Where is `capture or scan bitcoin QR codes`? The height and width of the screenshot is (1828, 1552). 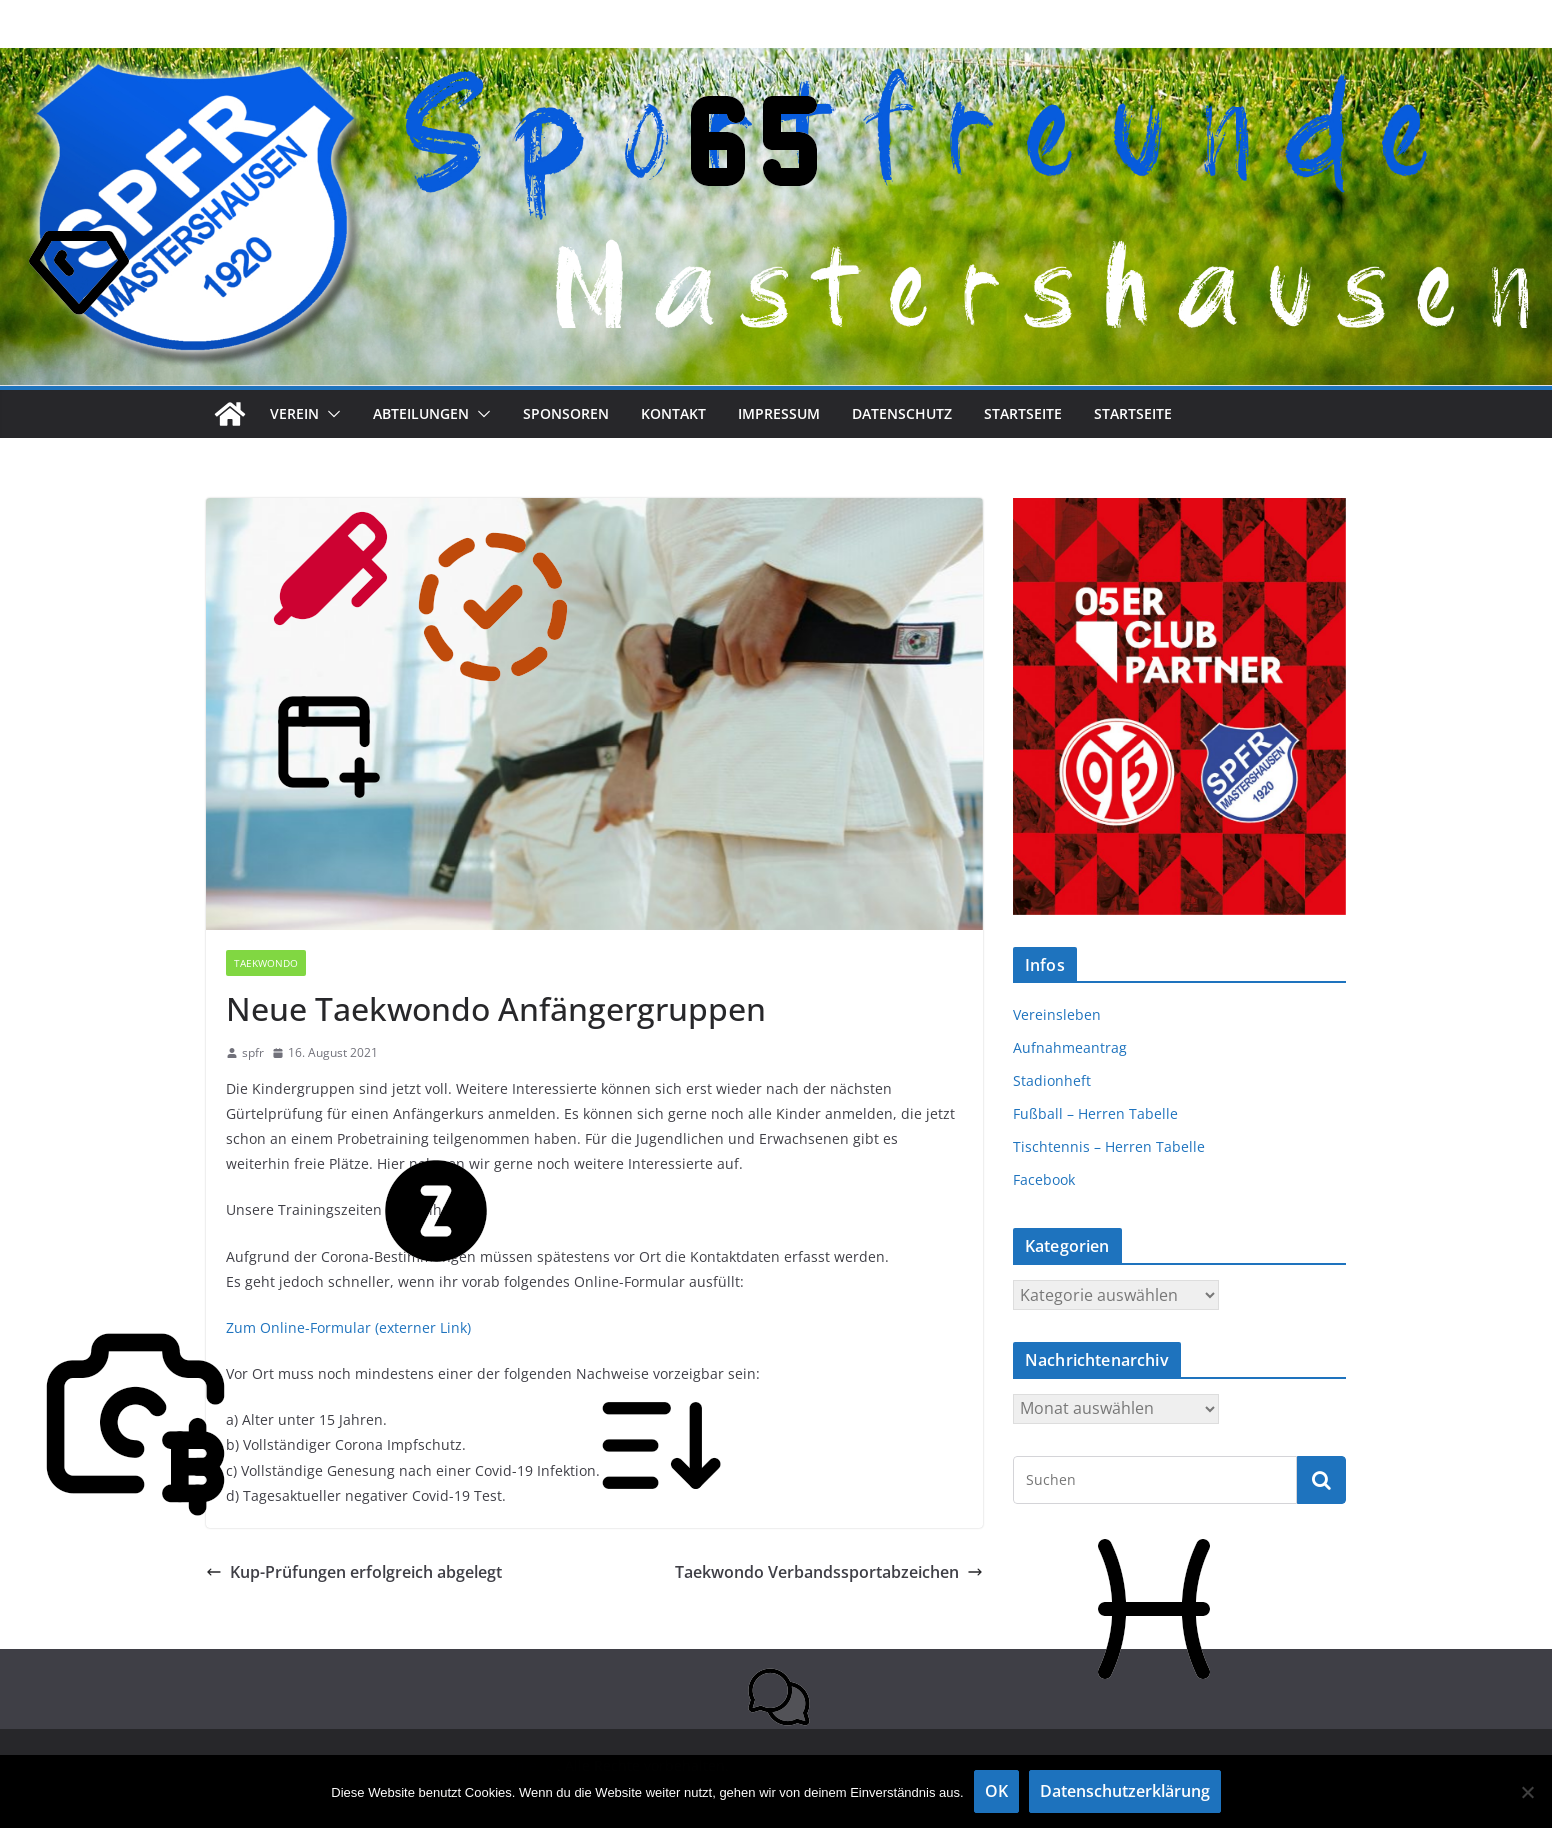 capture or scan bitcoin QR codes is located at coordinates (135, 1413).